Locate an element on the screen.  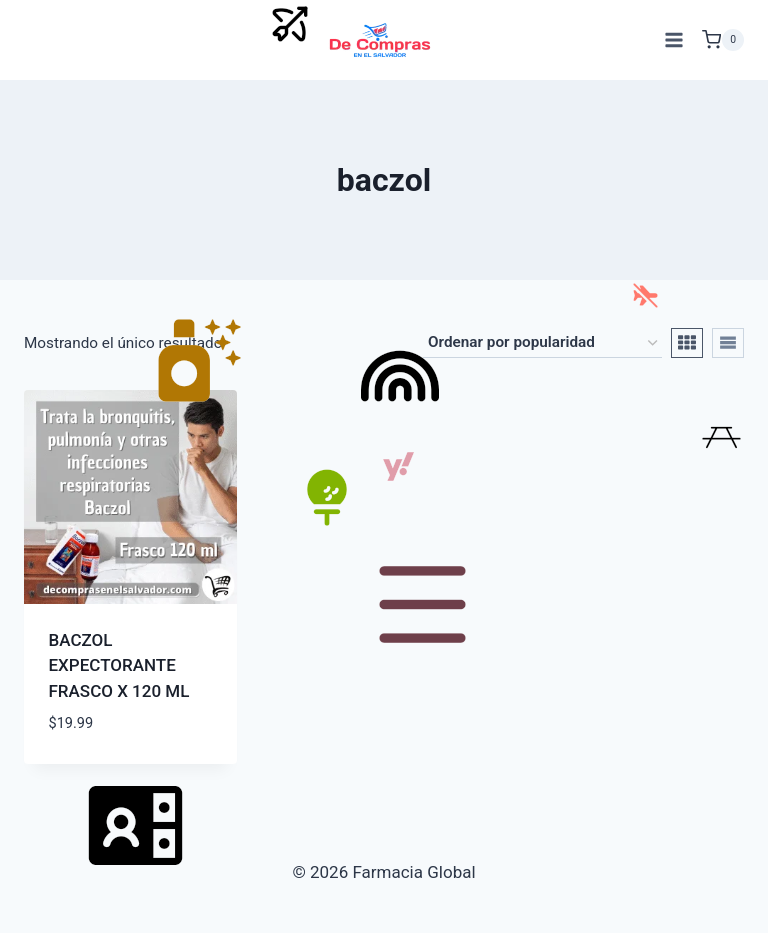
start or join a video conference is located at coordinates (135, 825).